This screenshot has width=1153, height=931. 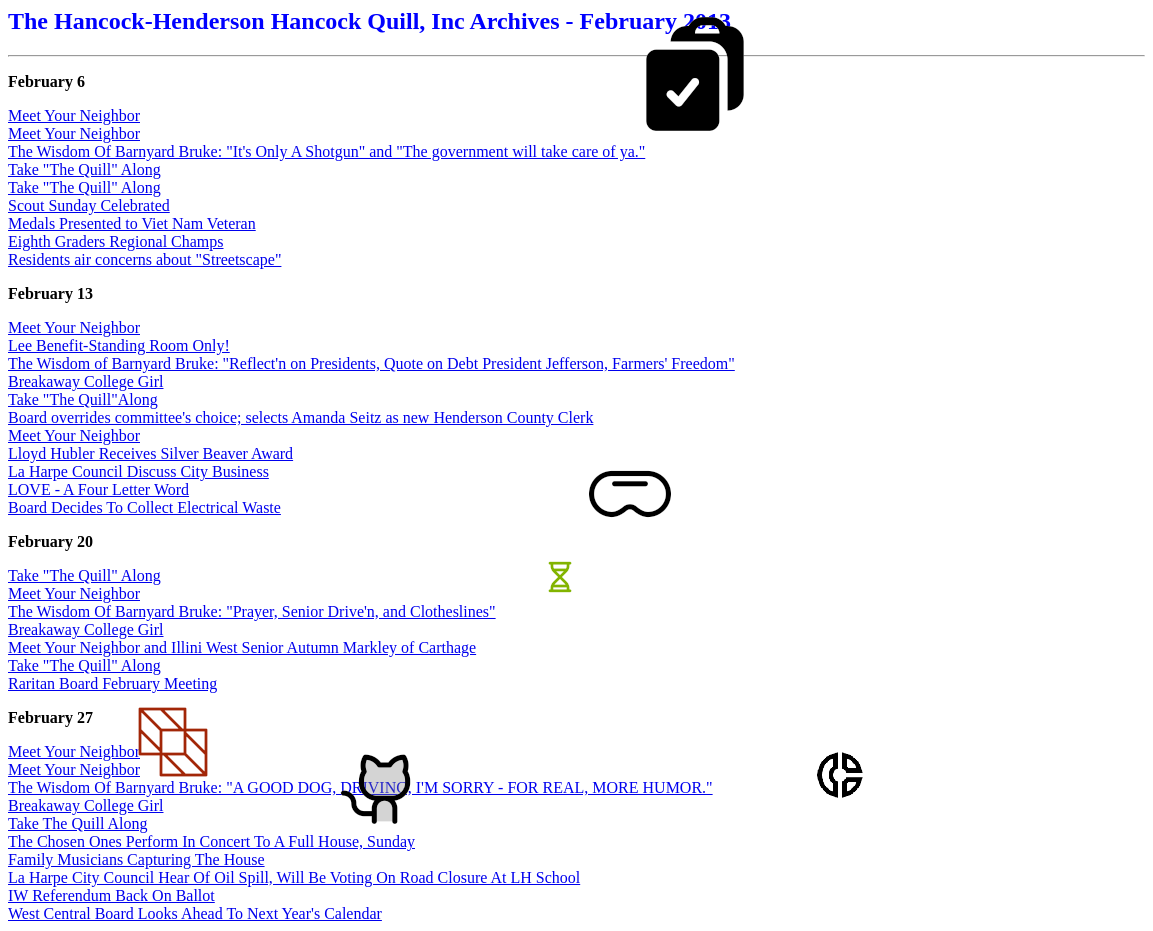 What do you see at coordinates (630, 494) in the screenshot?
I see `access virtual reality or VR settings` at bounding box center [630, 494].